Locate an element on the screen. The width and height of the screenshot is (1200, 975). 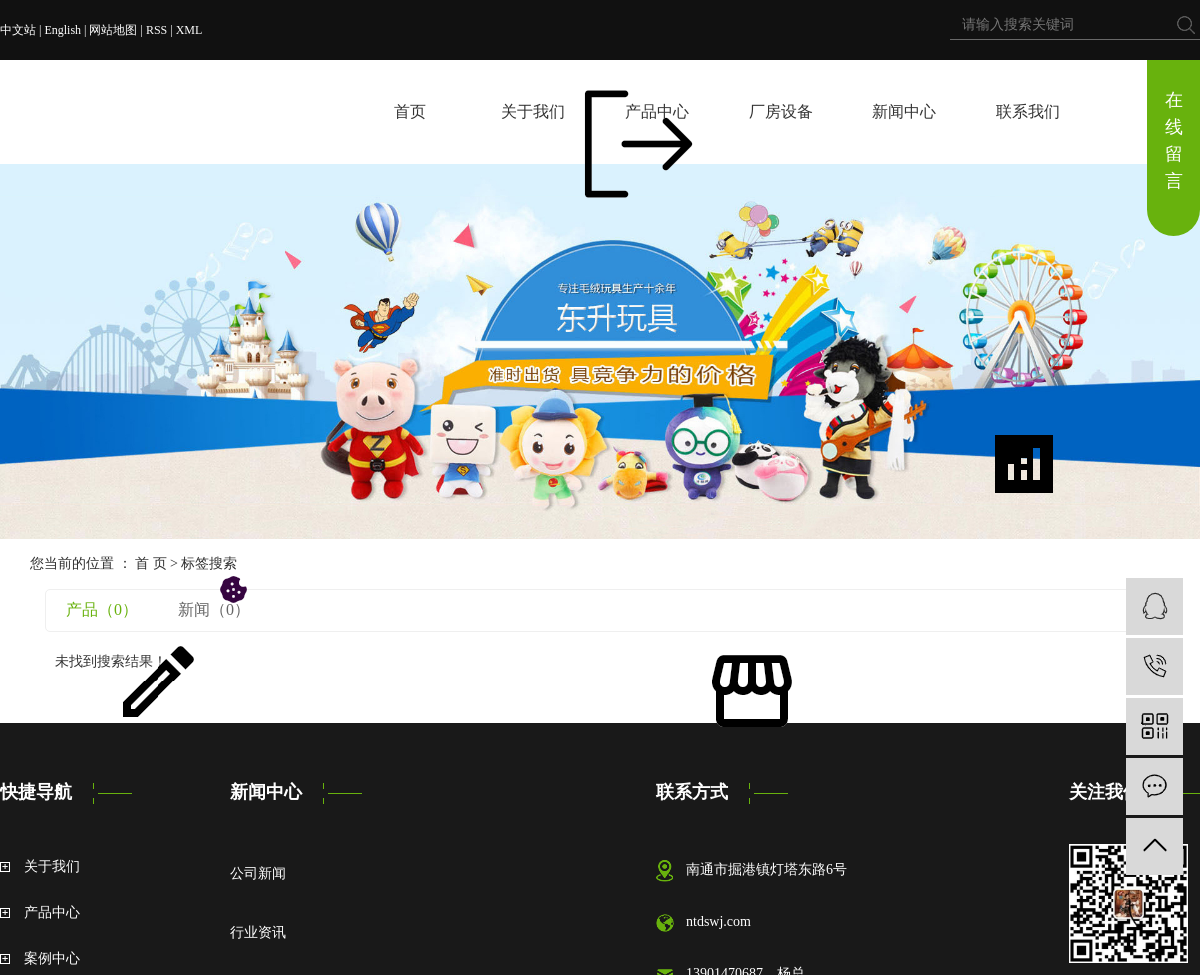
edit or modify content is located at coordinates (158, 681).